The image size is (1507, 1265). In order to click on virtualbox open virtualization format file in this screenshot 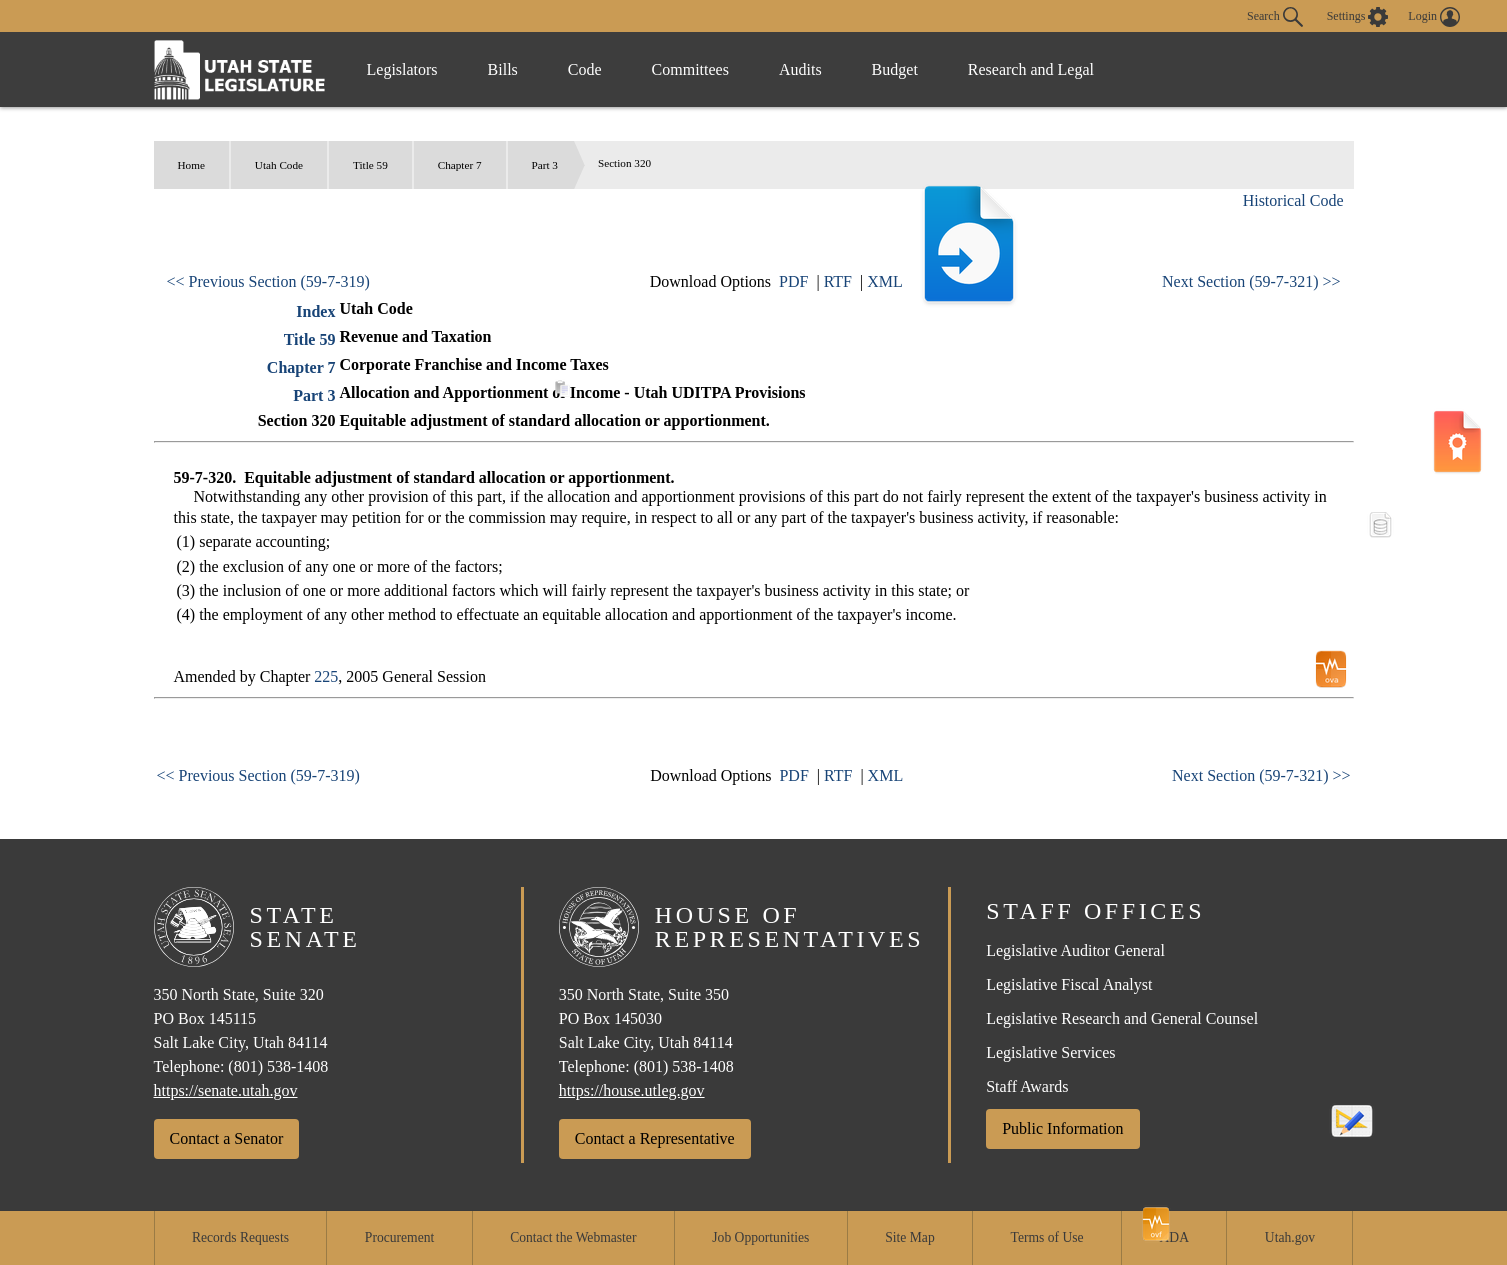, I will do `click(1156, 1224)`.